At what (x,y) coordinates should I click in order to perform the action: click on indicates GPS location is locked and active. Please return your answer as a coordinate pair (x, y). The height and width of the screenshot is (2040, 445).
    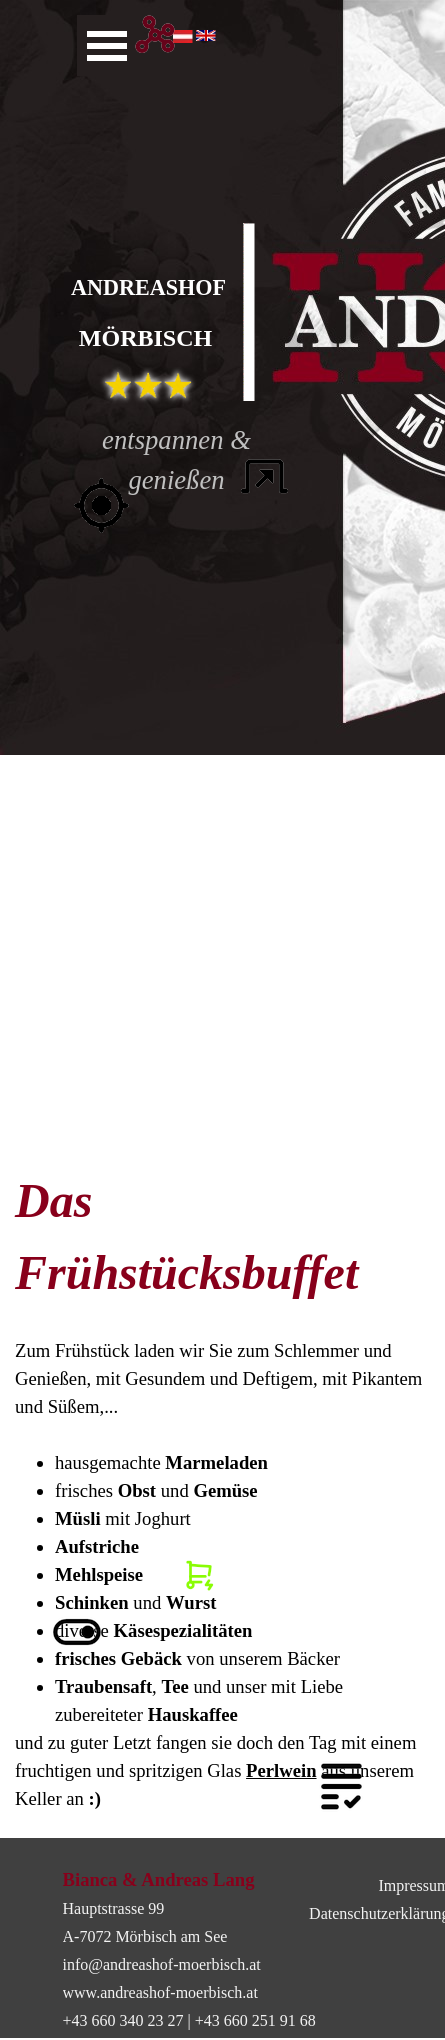
    Looking at the image, I should click on (101, 505).